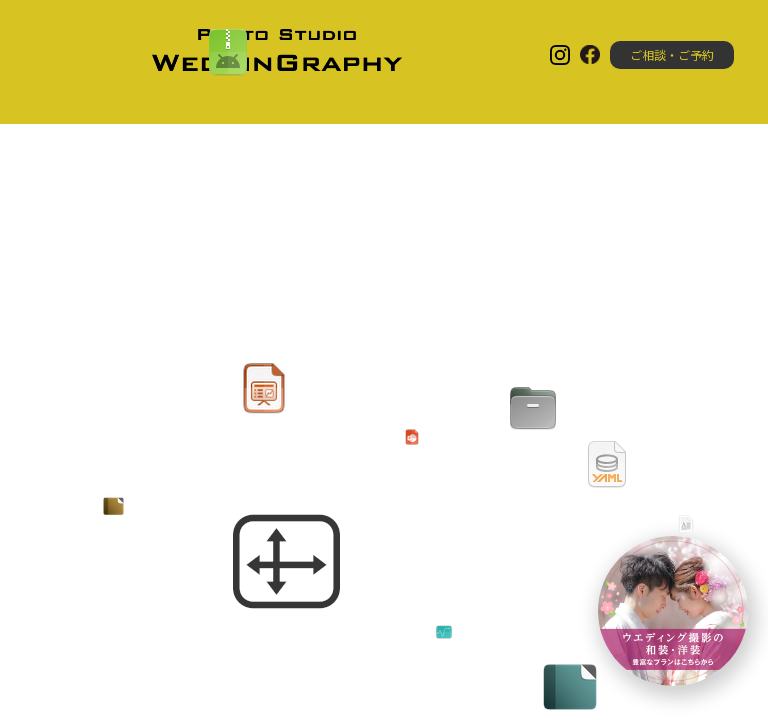  Describe the element at coordinates (607, 464) in the screenshot. I see `a yaml configuration file` at that location.